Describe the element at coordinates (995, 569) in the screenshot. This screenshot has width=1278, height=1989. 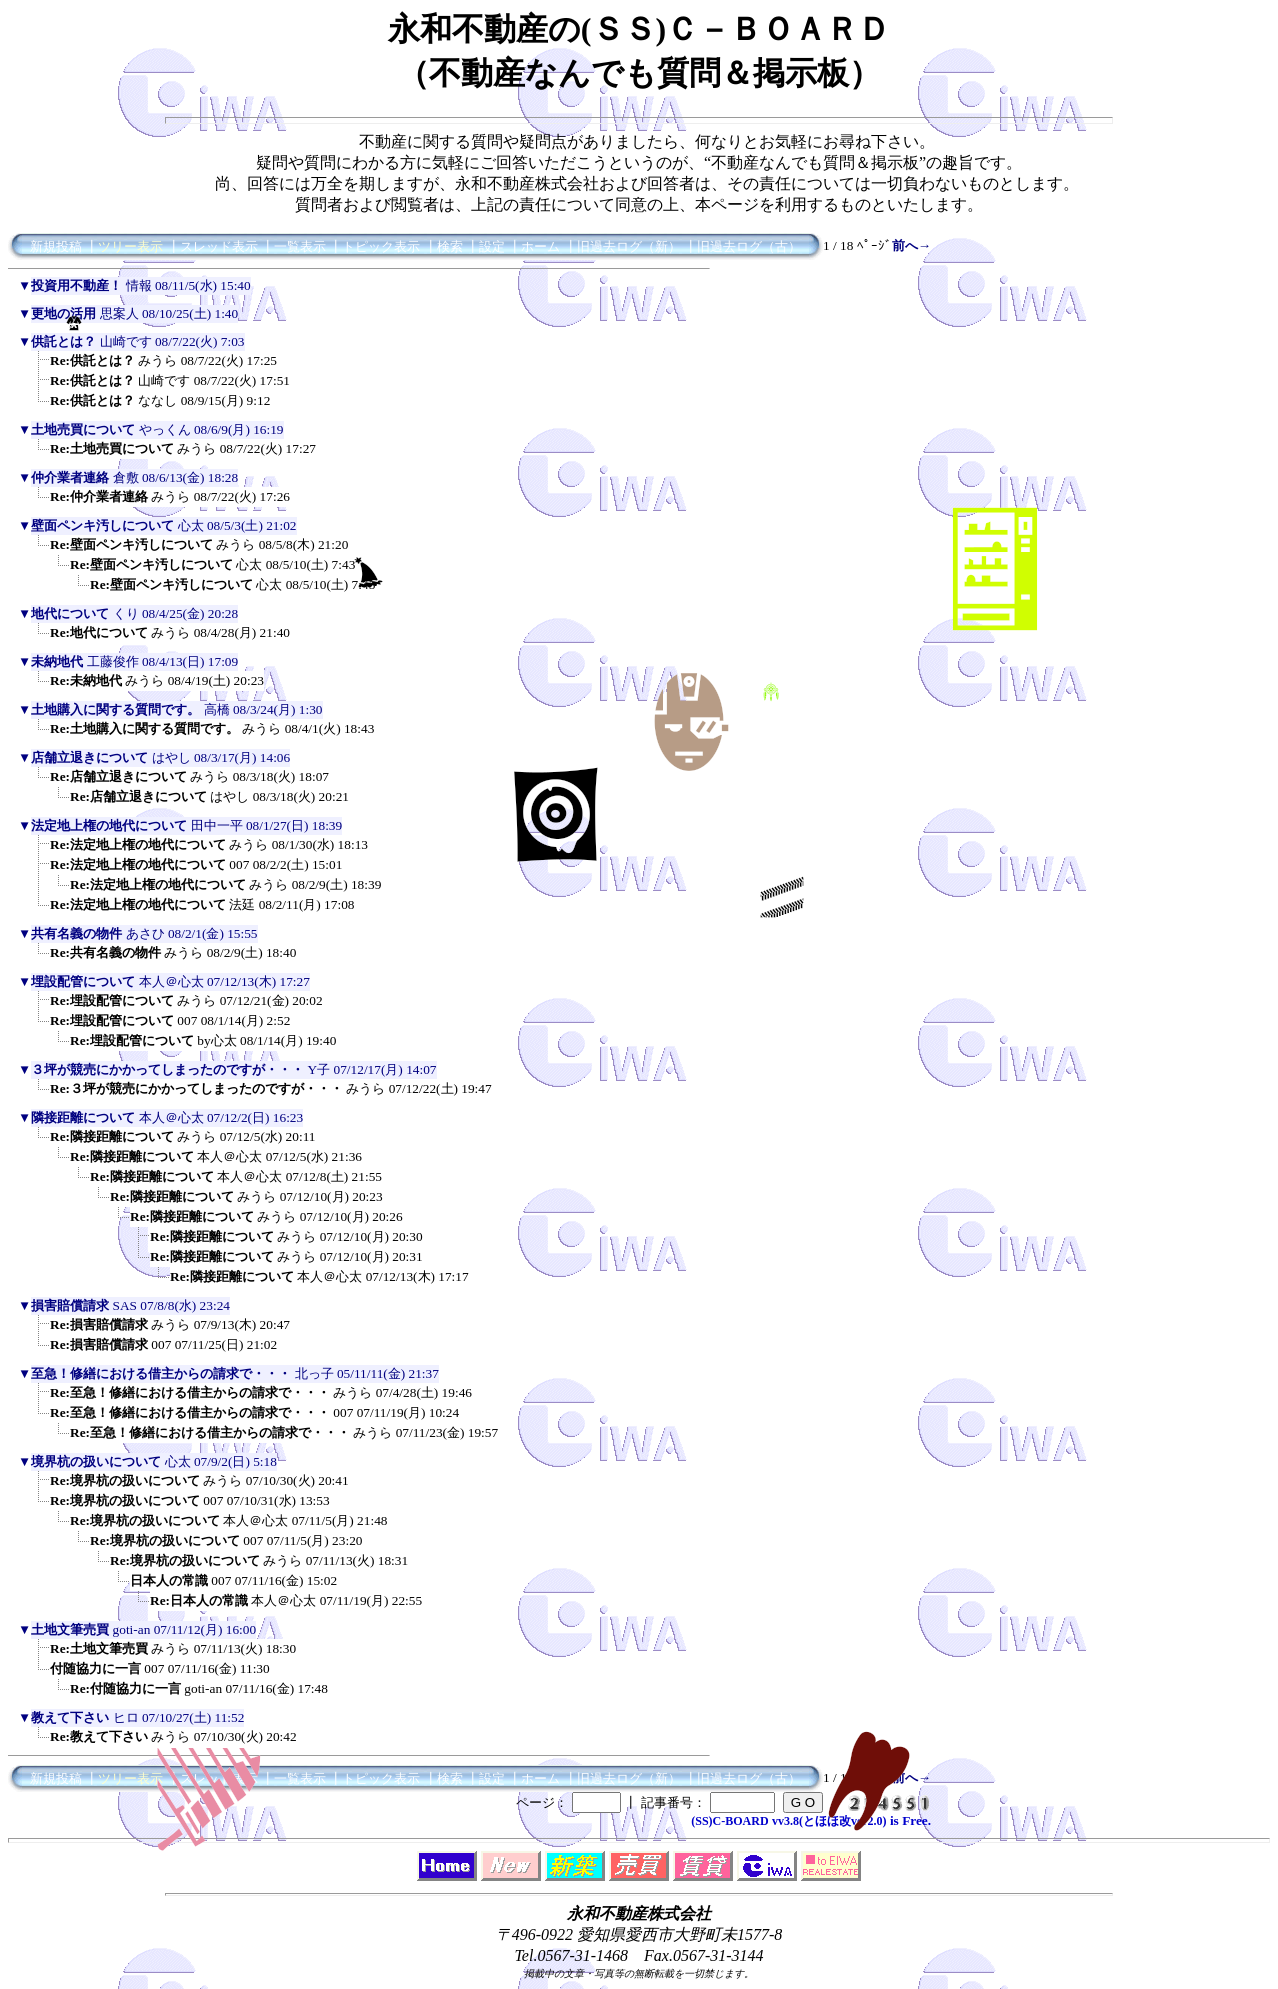
I see `access vending machine or automated purchase options` at that location.